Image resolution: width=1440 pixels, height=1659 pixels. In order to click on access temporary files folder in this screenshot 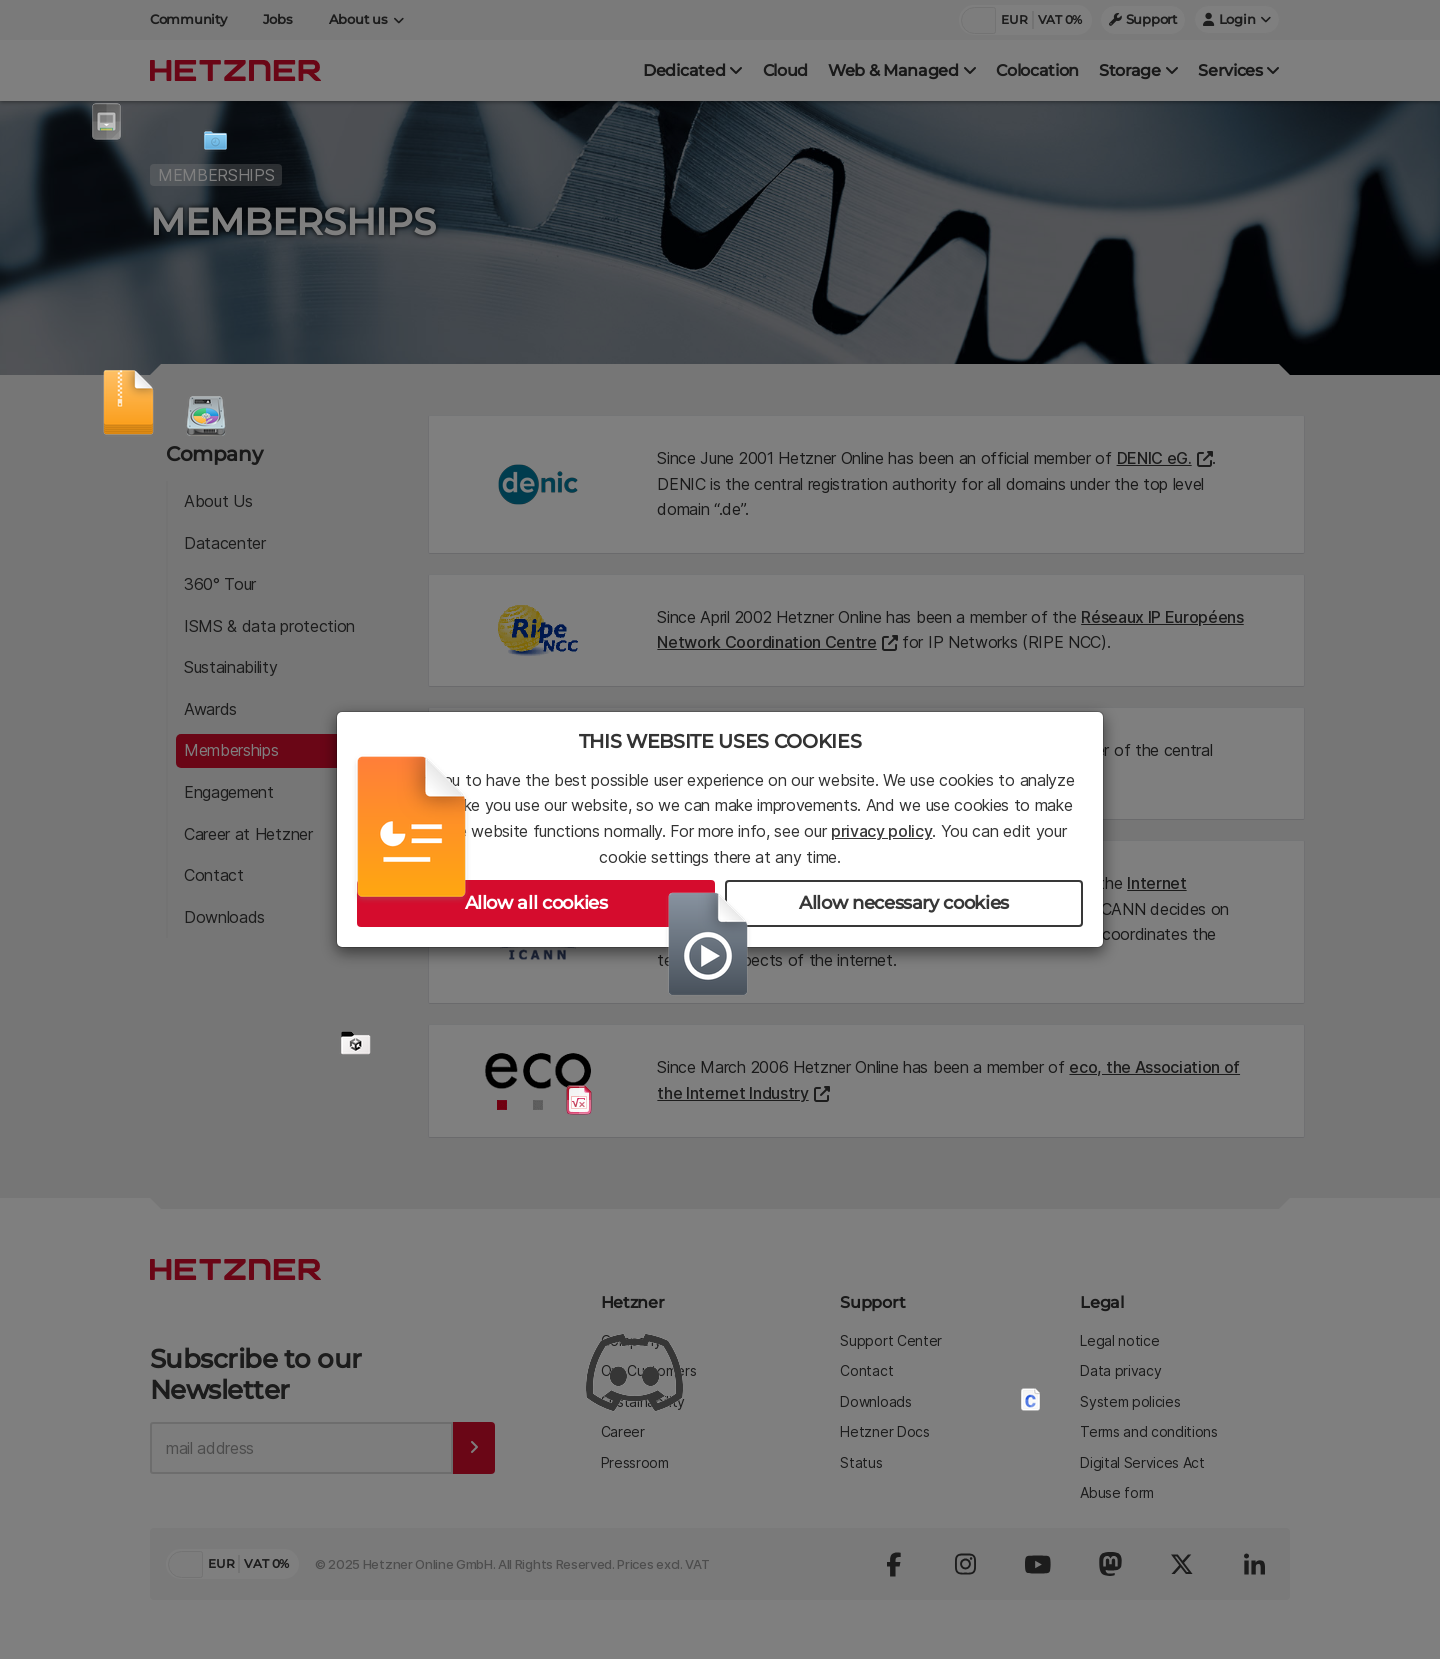, I will do `click(215, 140)`.